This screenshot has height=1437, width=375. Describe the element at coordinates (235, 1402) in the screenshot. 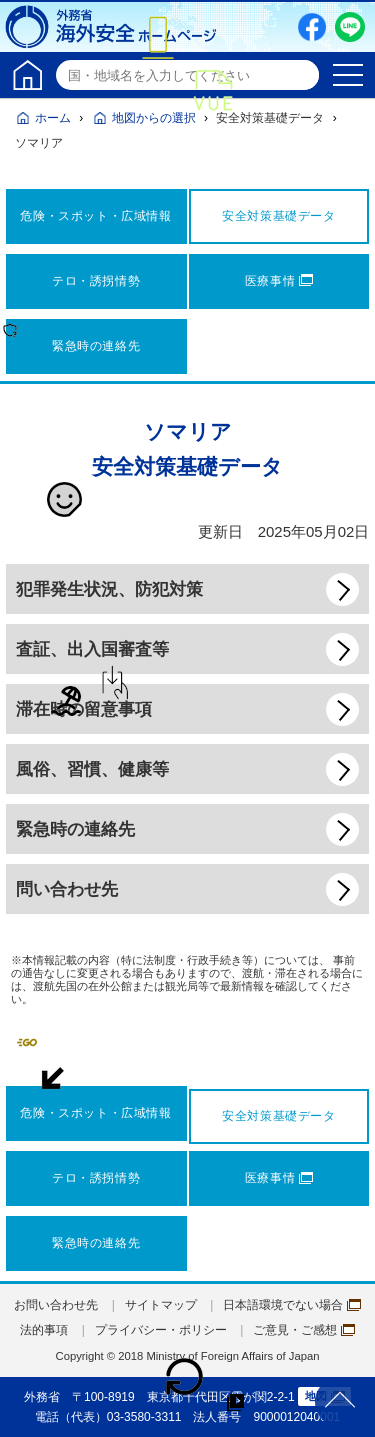

I see `access your video library` at that location.